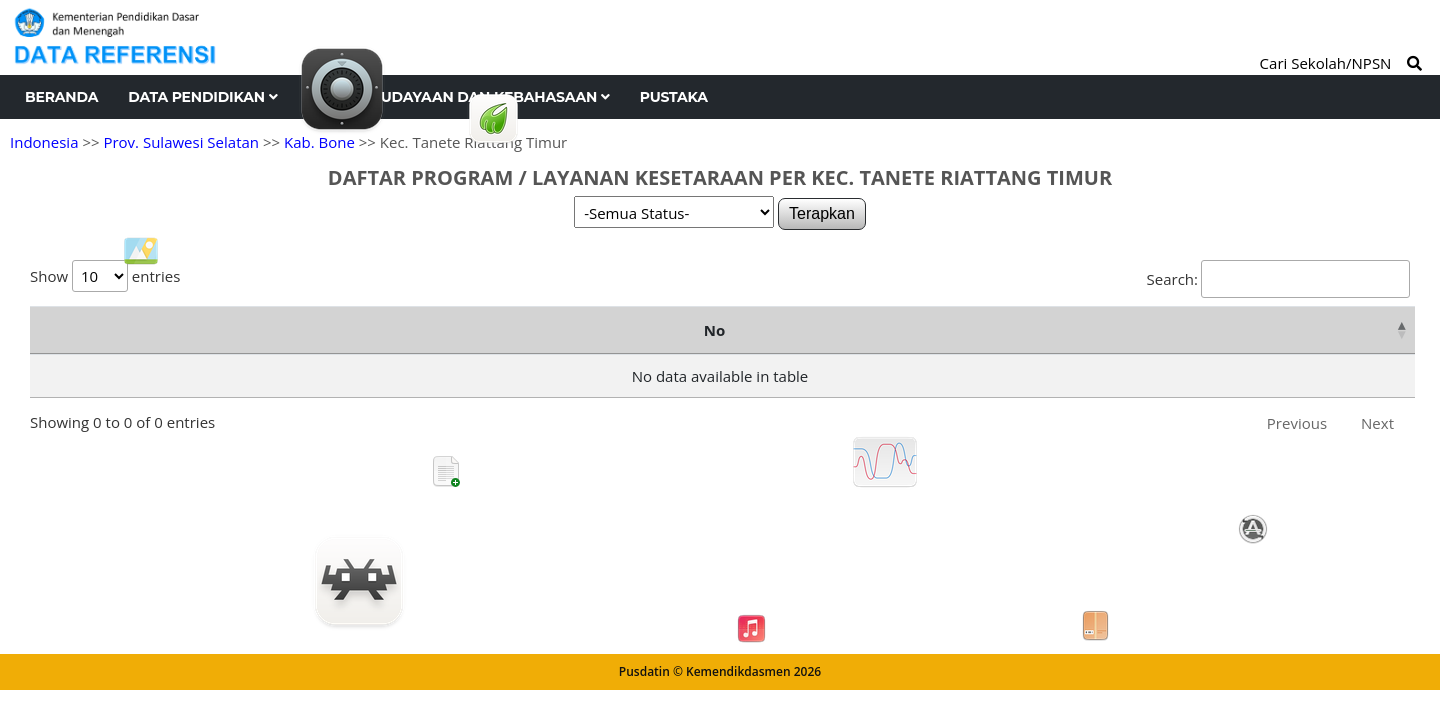 The height and width of the screenshot is (720, 1440). Describe the element at coordinates (751, 628) in the screenshot. I see `open the music player app` at that location.